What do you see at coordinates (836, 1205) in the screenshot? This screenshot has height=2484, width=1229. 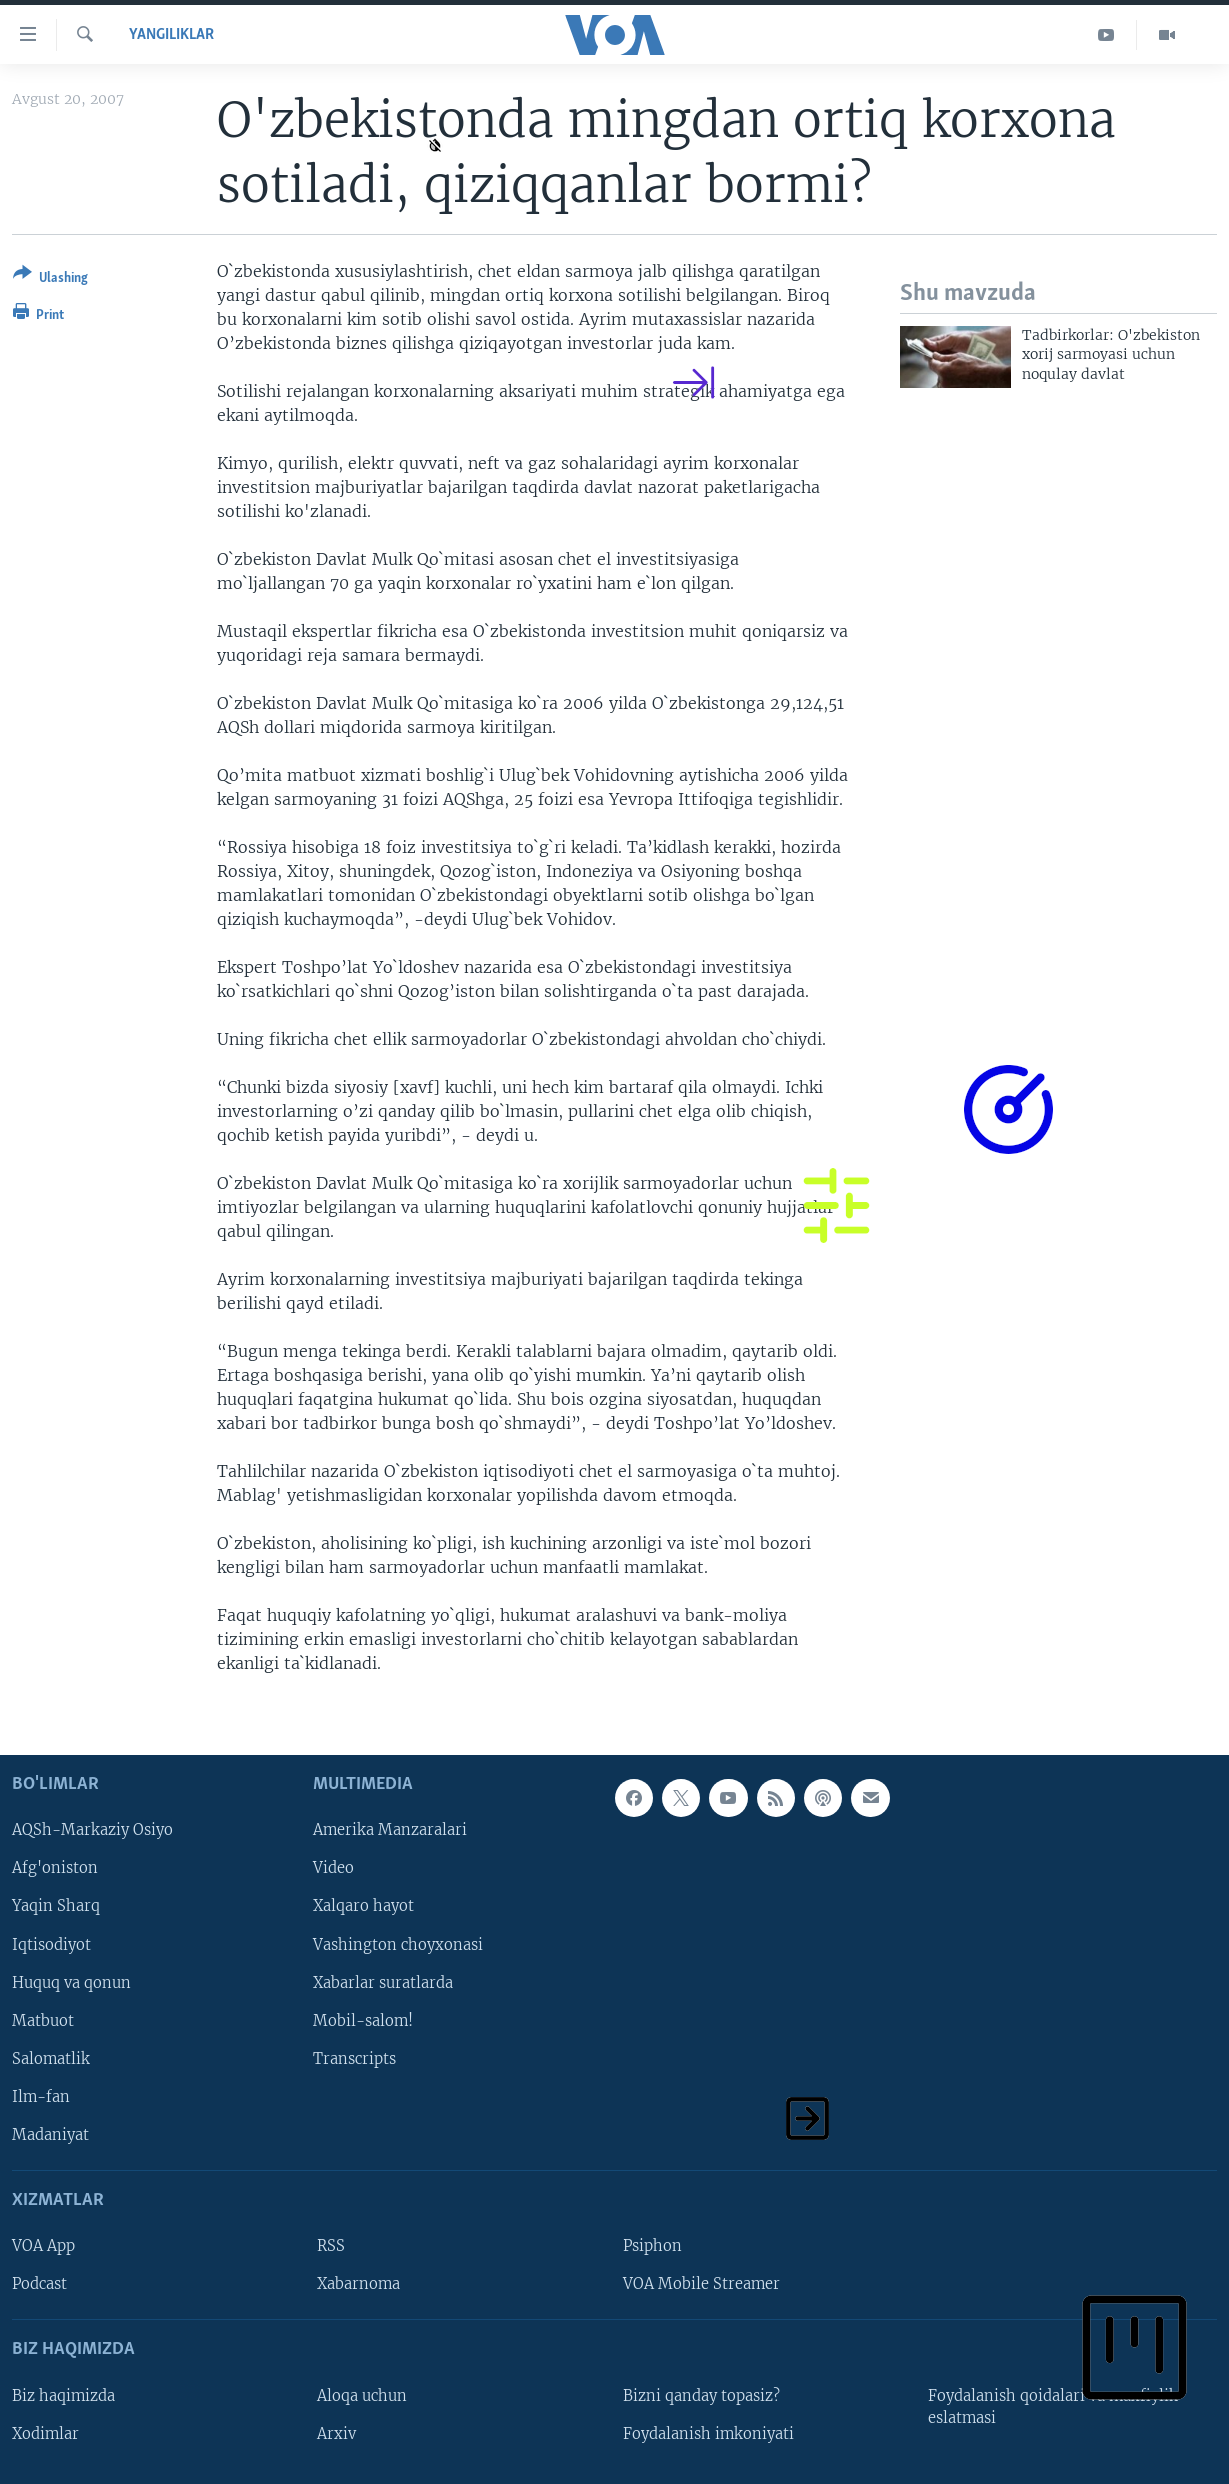 I see `adjust settings or preferences` at bounding box center [836, 1205].